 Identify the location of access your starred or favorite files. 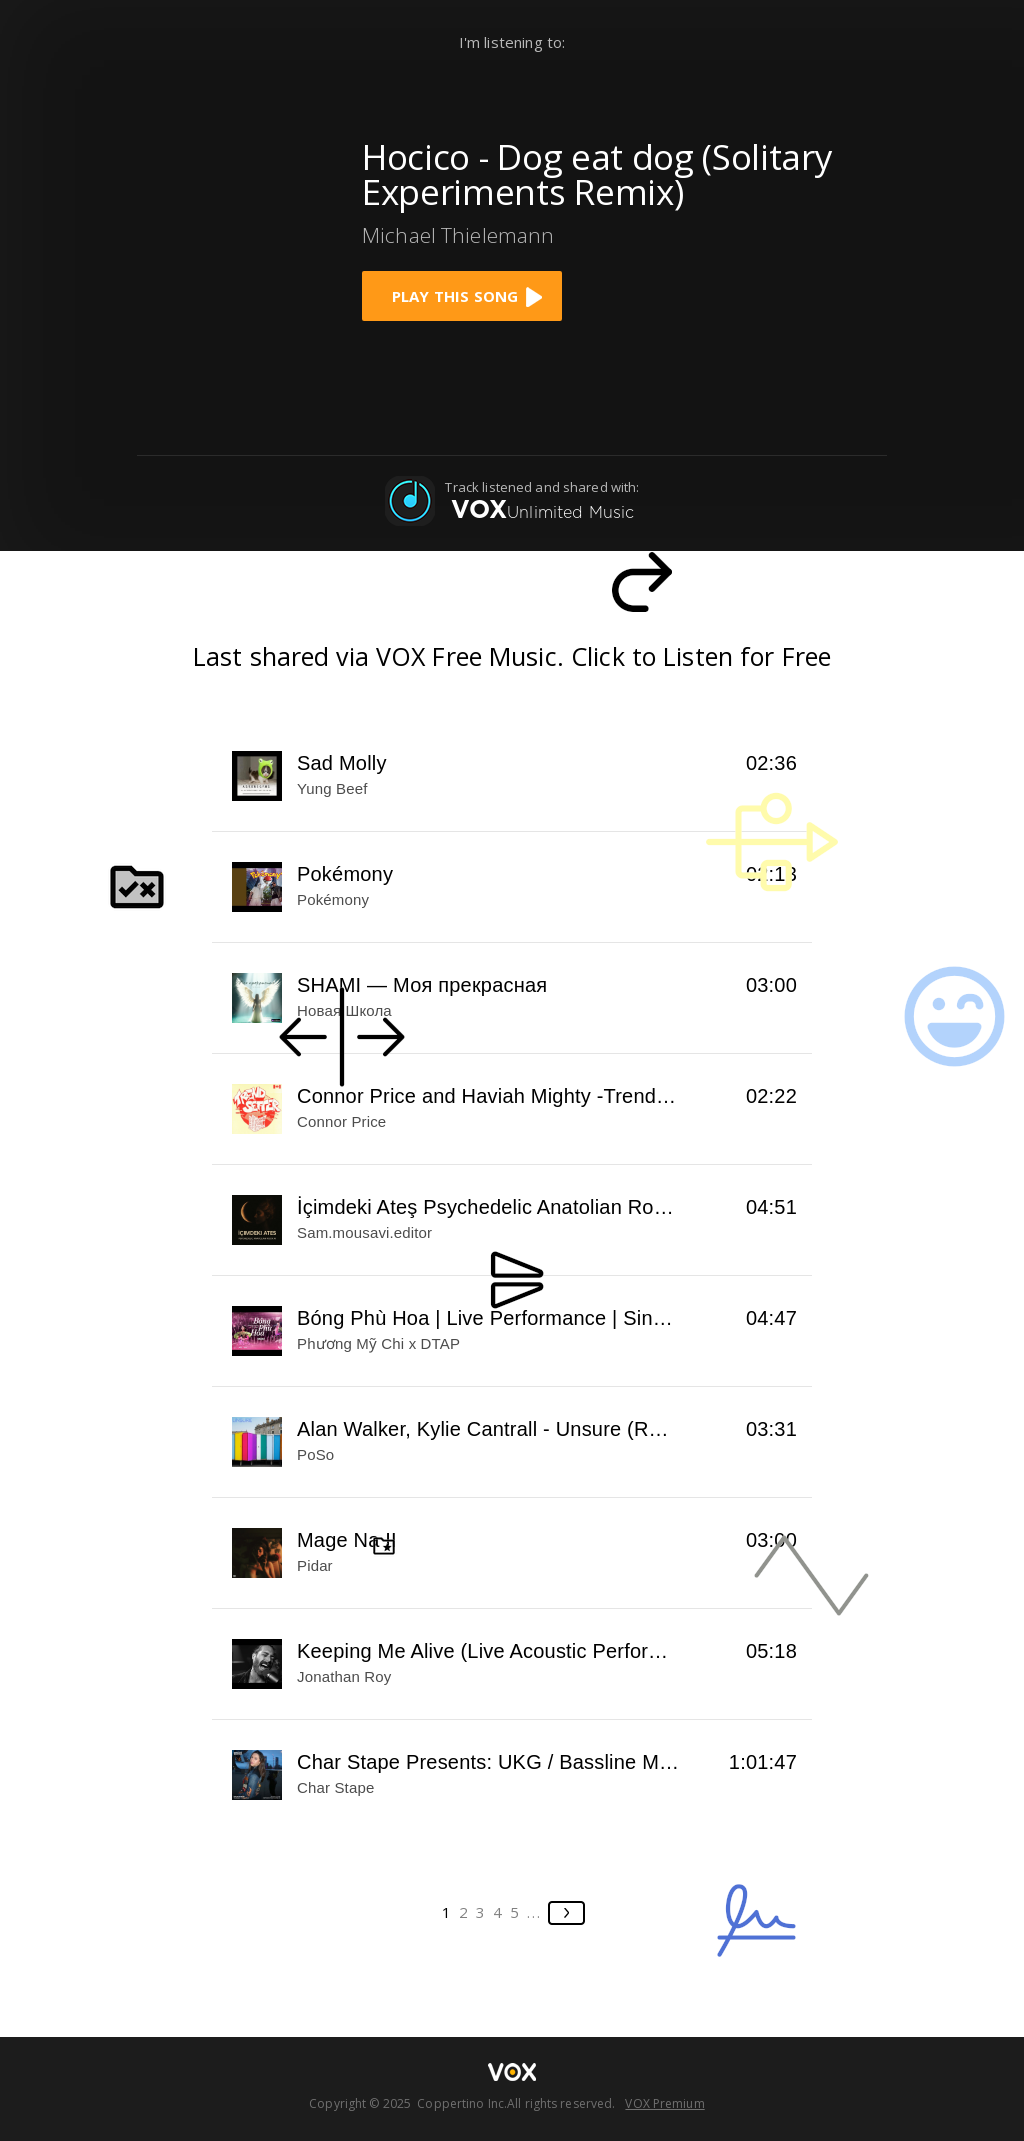
(384, 1546).